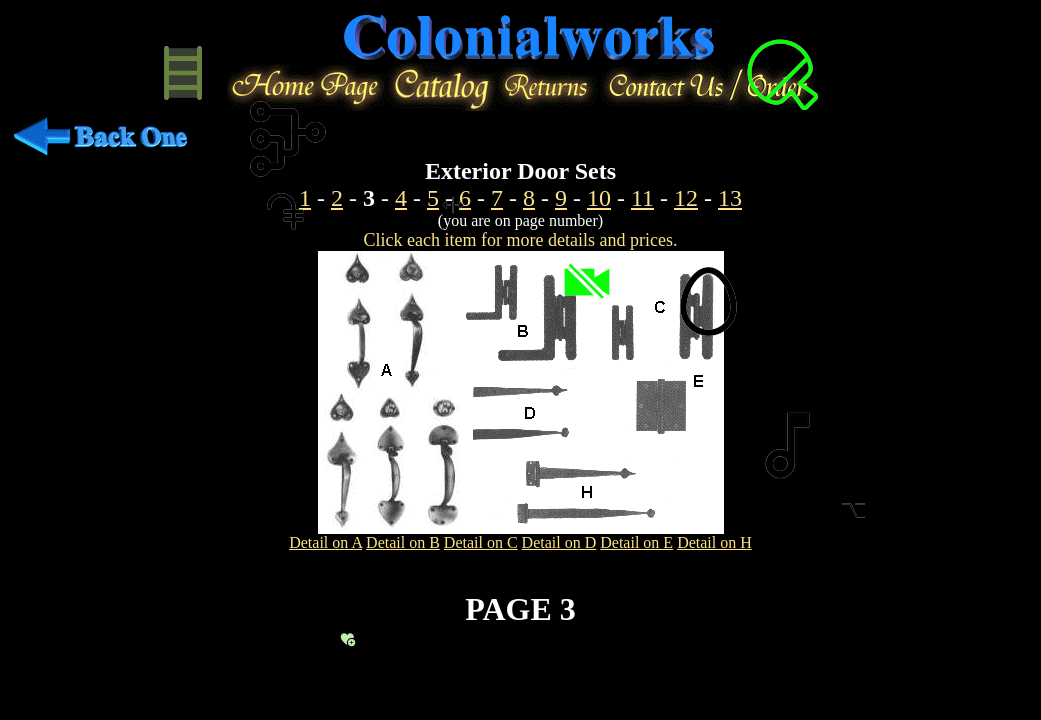 The height and width of the screenshot is (720, 1041). I want to click on indicates breakfast or food-related content, so click(708, 301).